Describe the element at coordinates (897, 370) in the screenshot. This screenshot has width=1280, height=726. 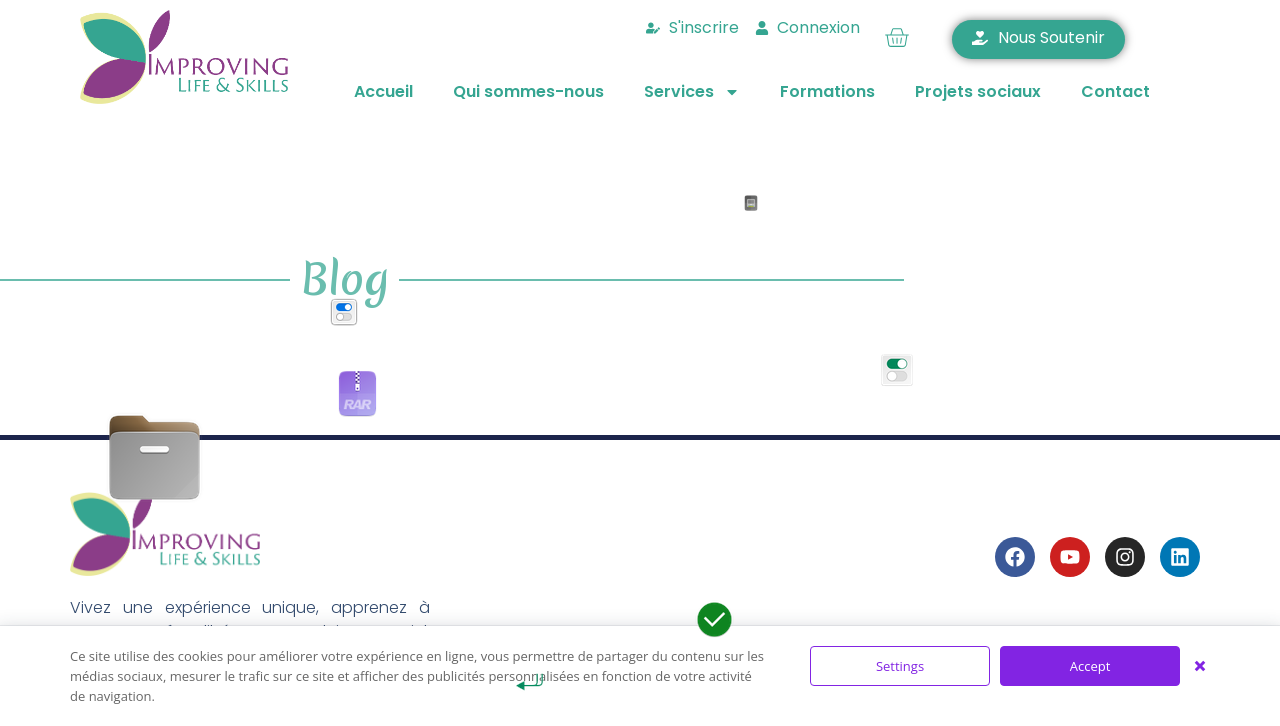
I see `open gnome tweaks settings application` at that location.